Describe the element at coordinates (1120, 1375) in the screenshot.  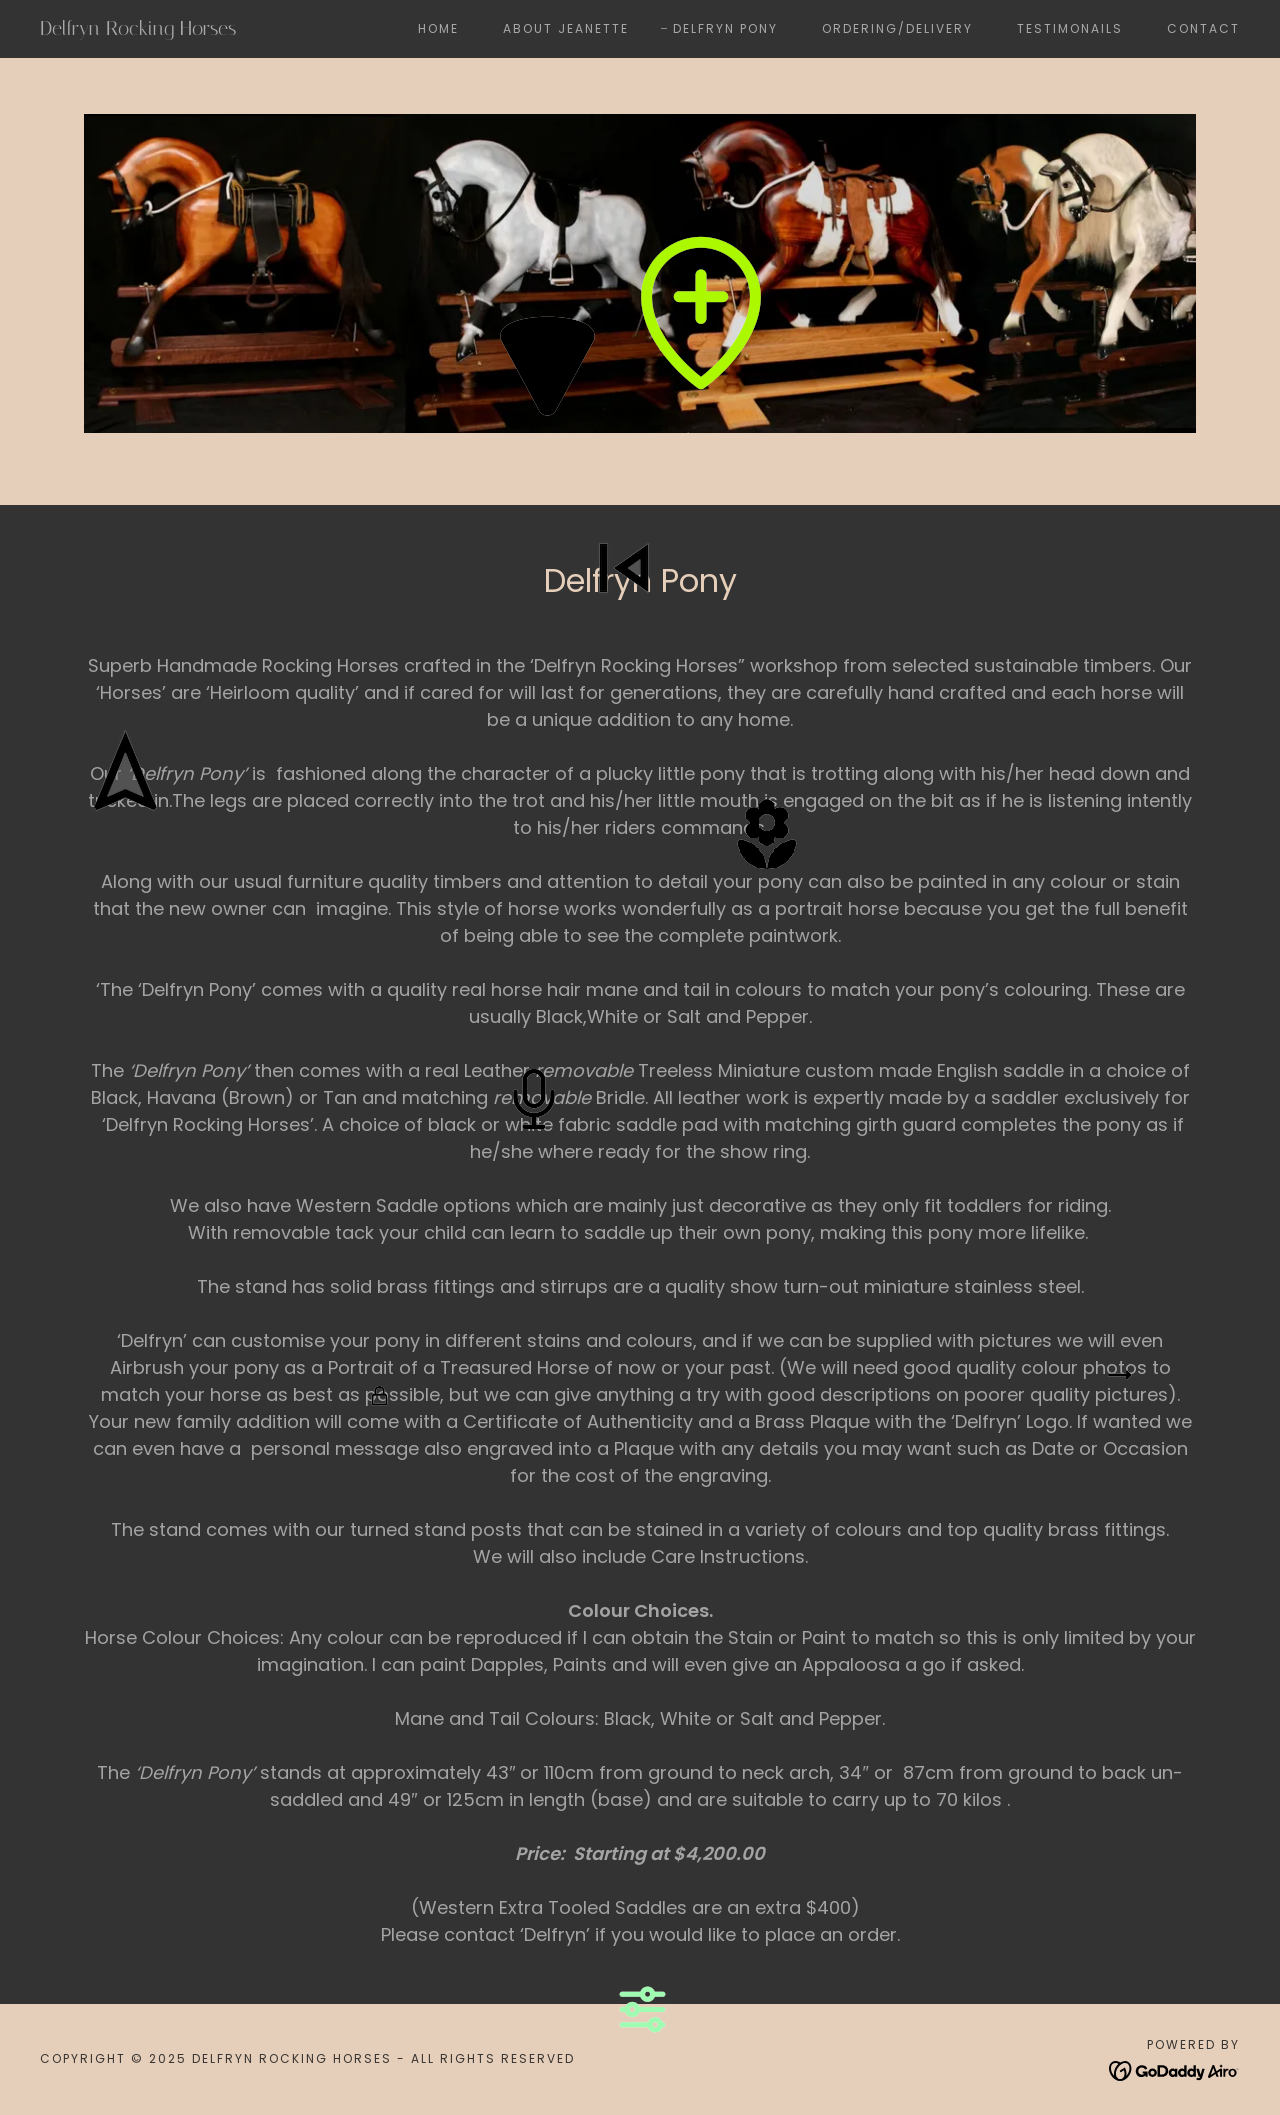
I see `navigate to the next item or screen` at that location.